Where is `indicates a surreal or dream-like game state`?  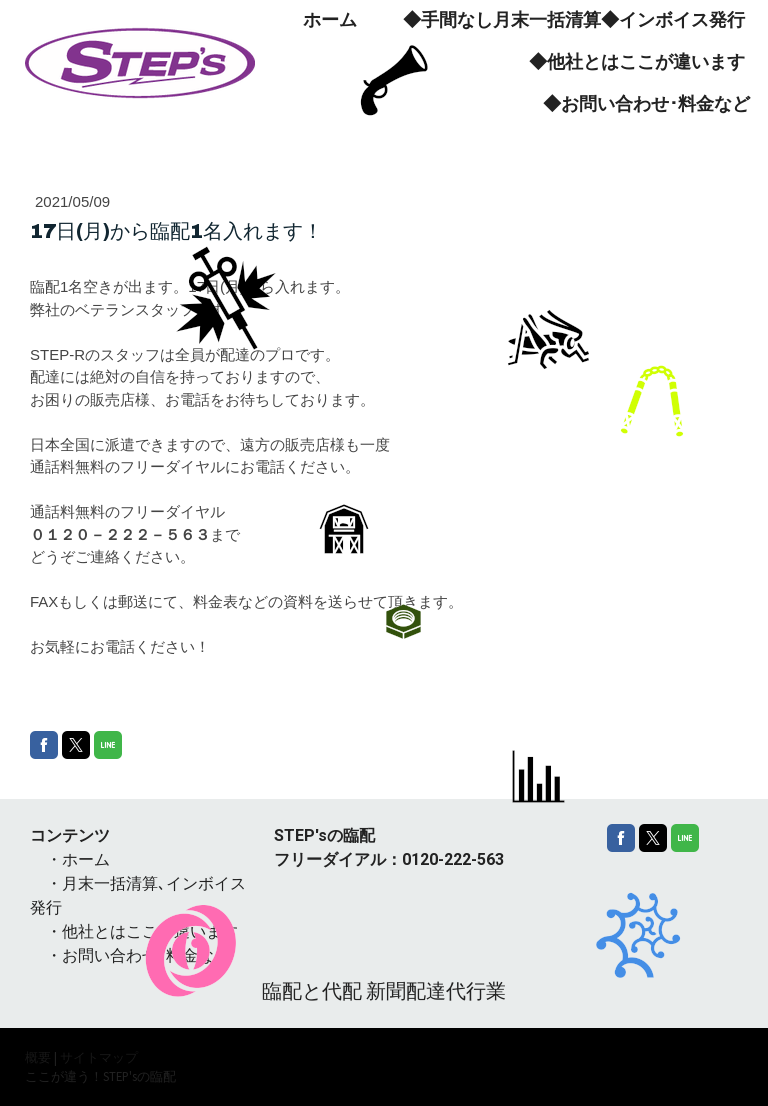 indicates a surreal or dream-like game state is located at coordinates (191, 951).